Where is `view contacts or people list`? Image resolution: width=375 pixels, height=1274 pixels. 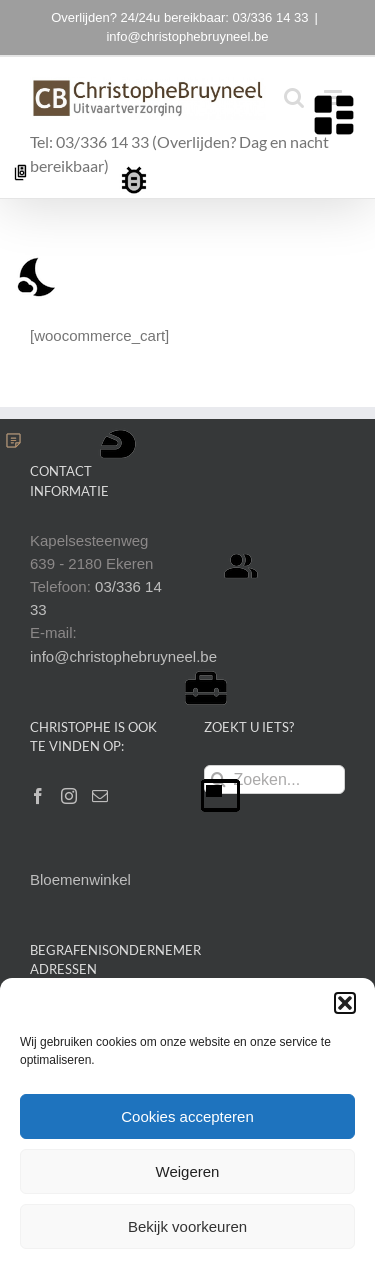
view contacts or people list is located at coordinates (241, 566).